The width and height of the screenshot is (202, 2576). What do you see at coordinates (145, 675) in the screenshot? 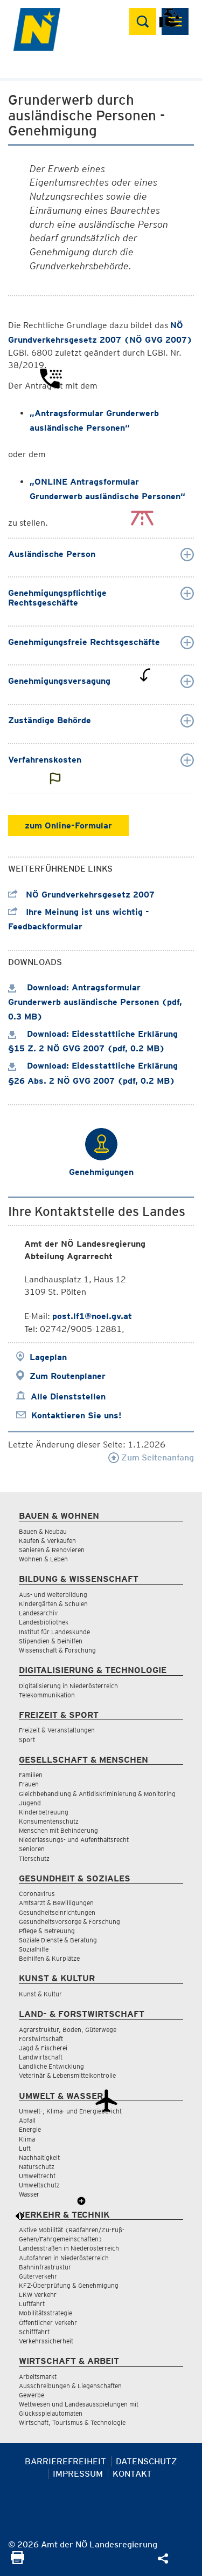
I see `go back and down in navigation` at bounding box center [145, 675].